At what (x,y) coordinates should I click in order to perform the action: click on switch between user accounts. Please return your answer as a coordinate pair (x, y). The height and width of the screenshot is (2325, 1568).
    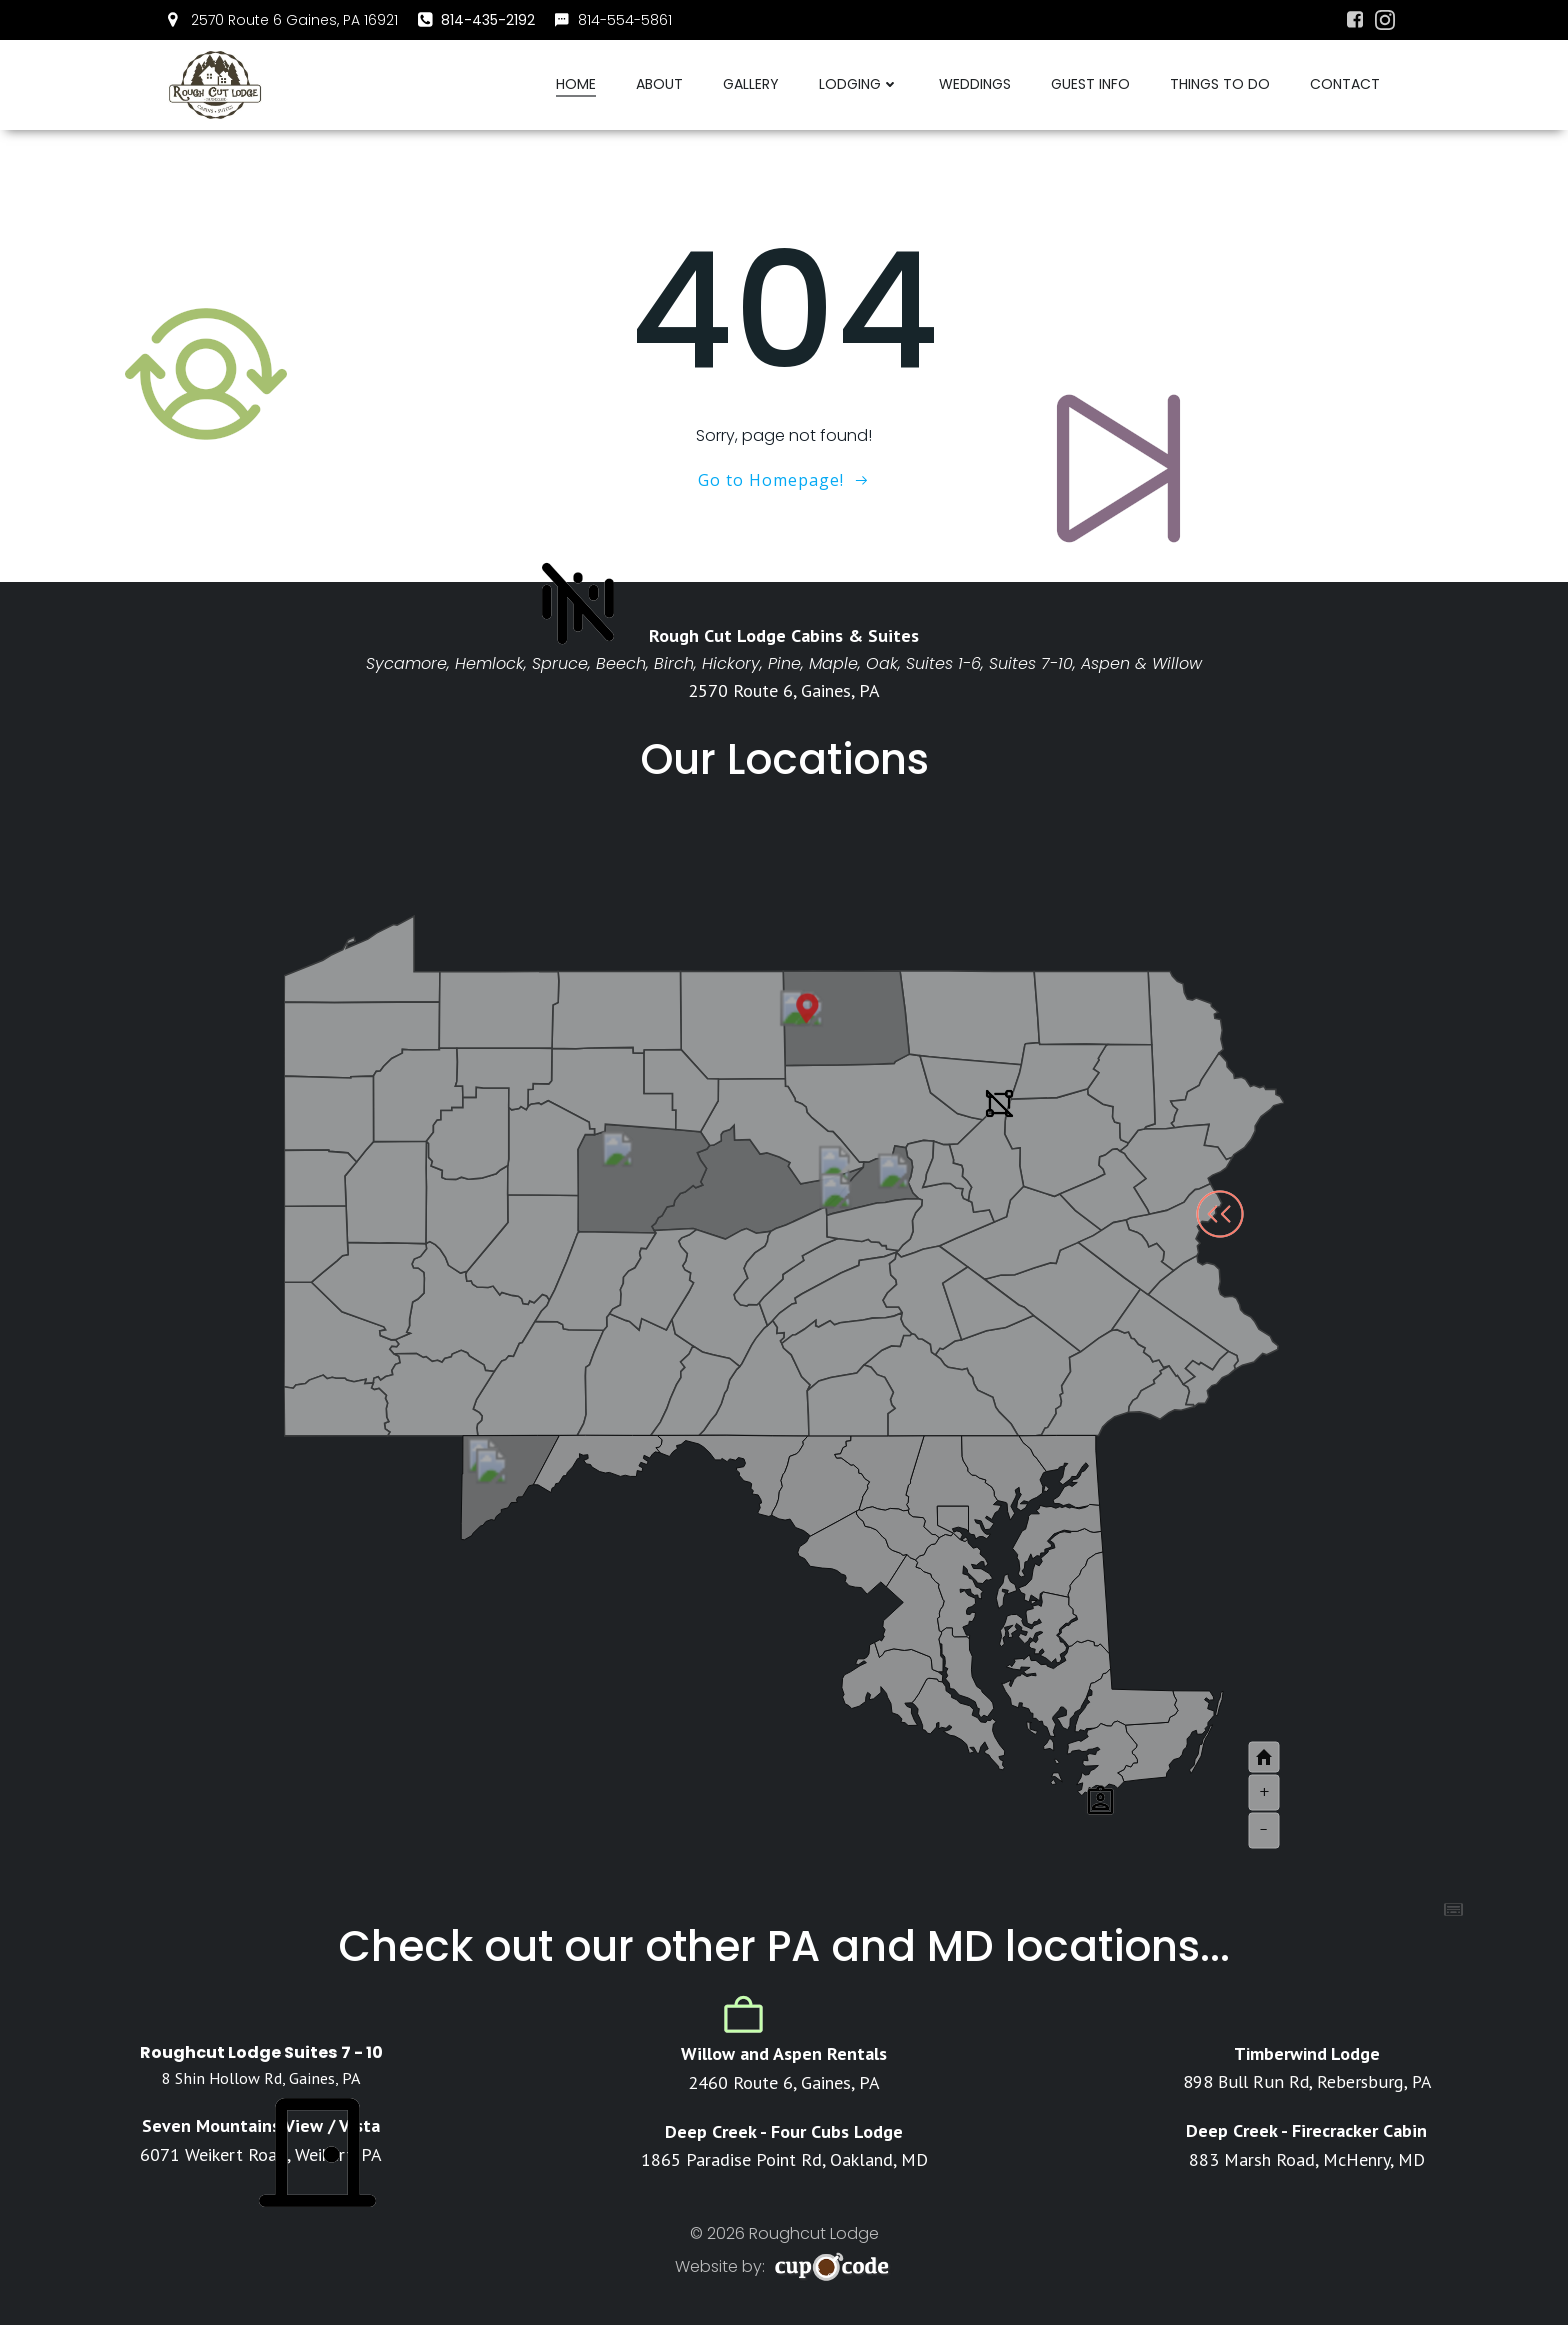
    Looking at the image, I should click on (206, 374).